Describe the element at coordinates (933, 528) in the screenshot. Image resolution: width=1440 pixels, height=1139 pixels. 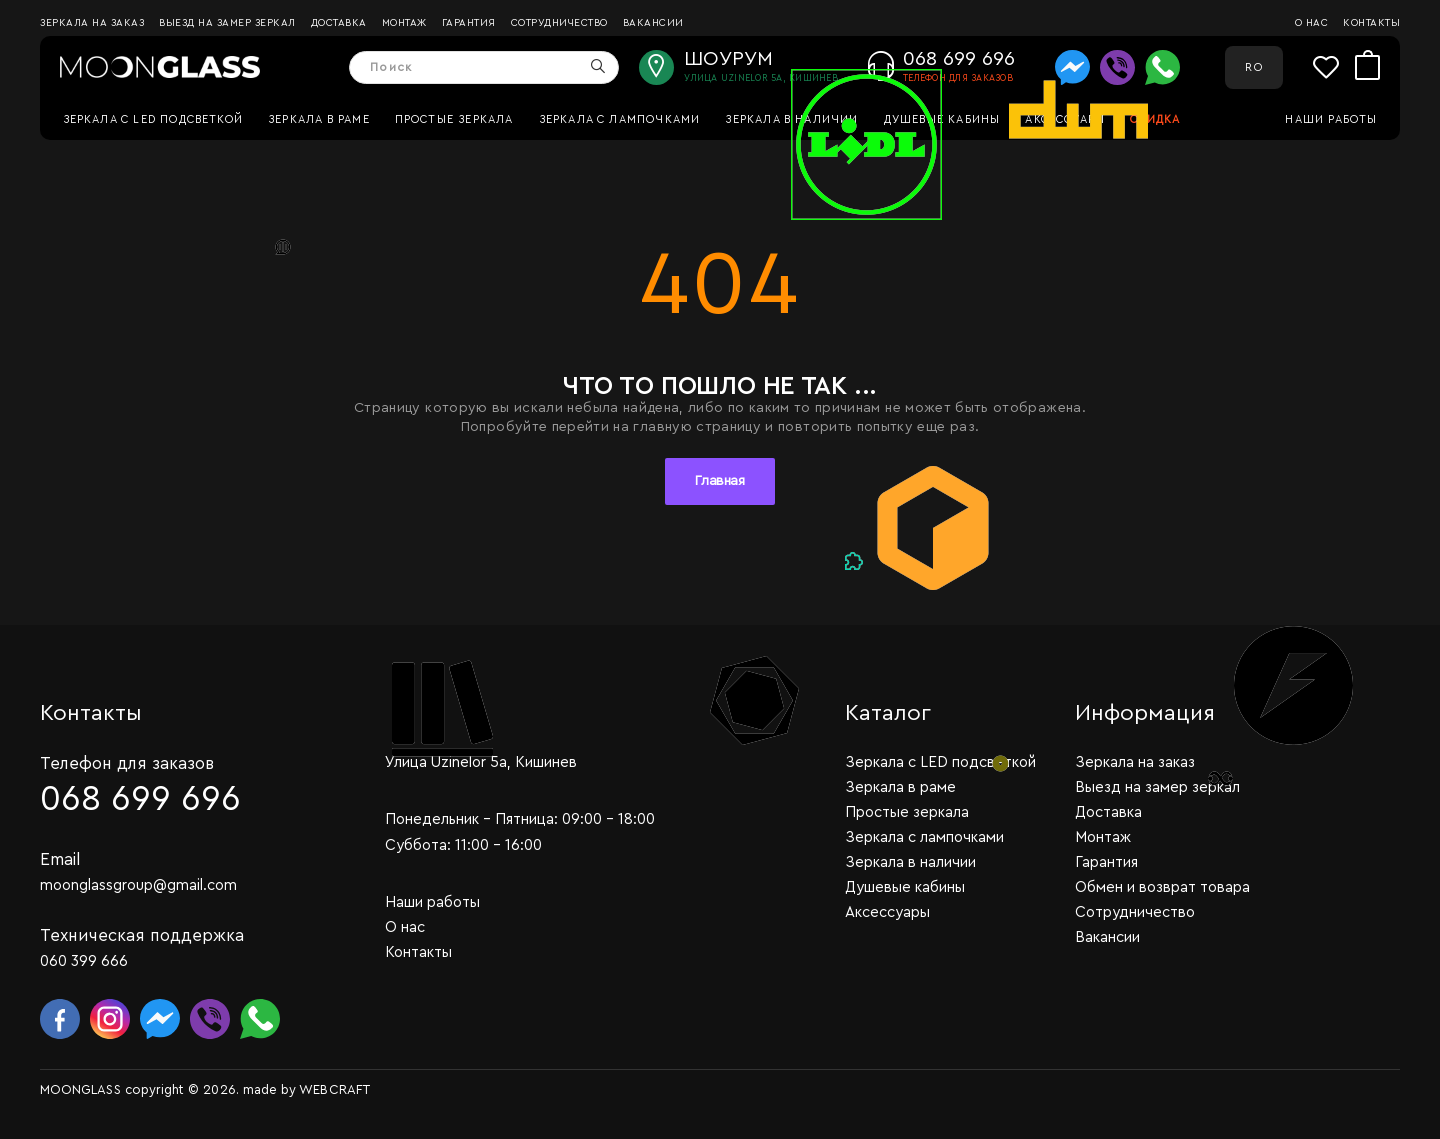
I see `reason studios logo` at that location.